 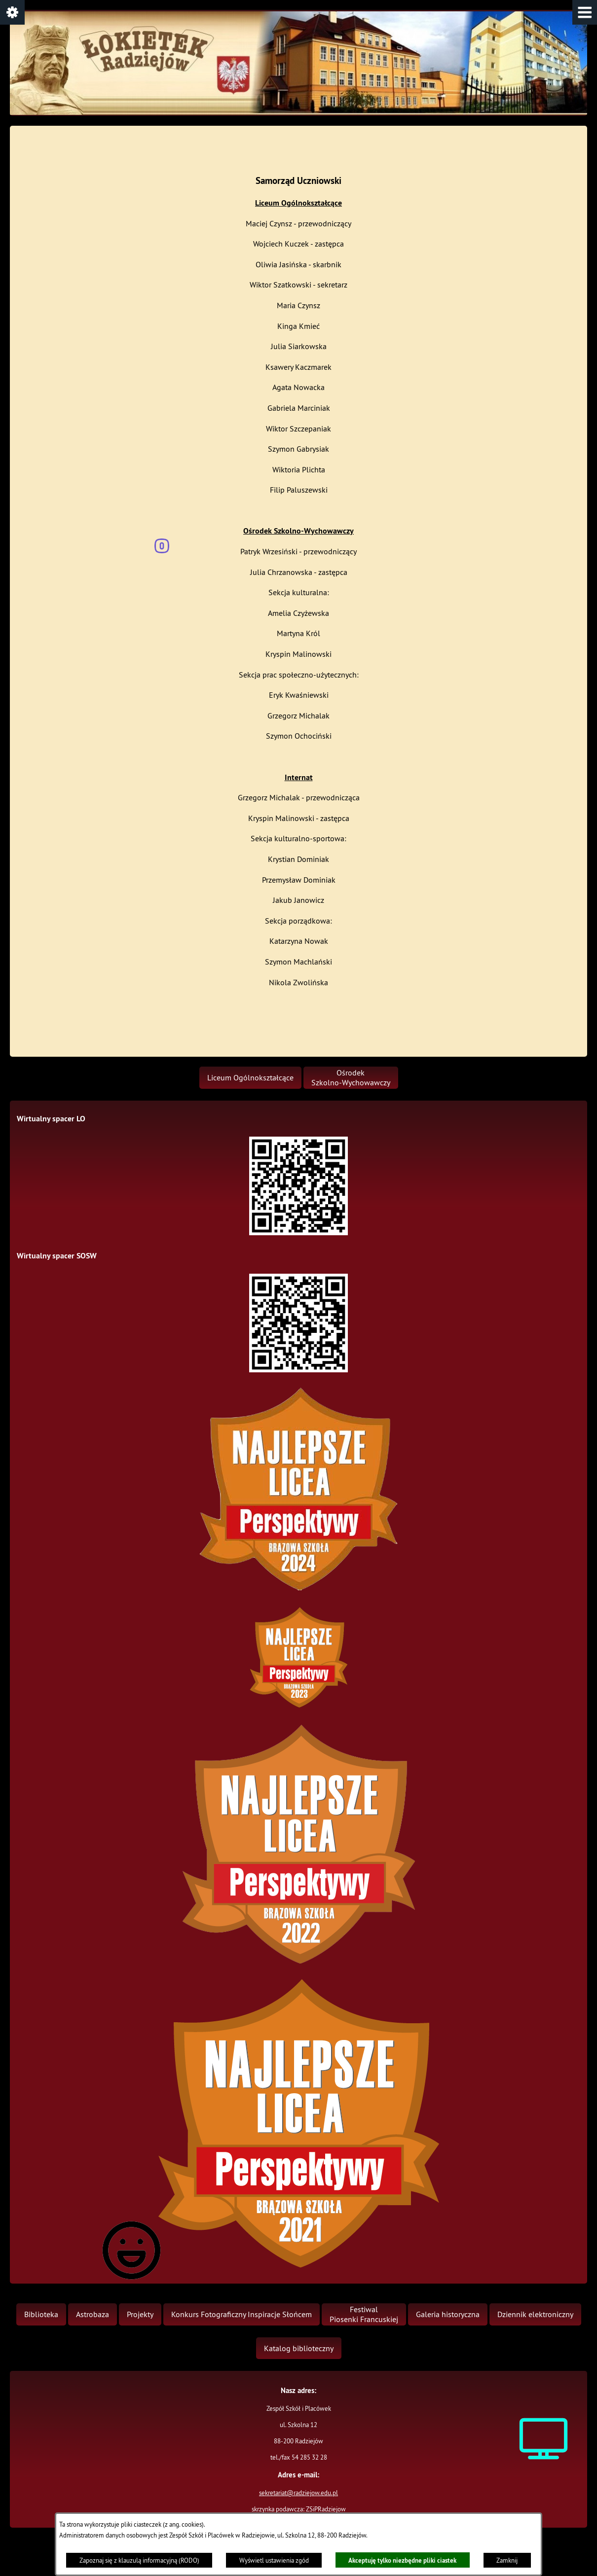 What do you see at coordinates (543, 2438) in the screenshot?
I see `access tv or video streaming options` at bounding box center [543, 2438].